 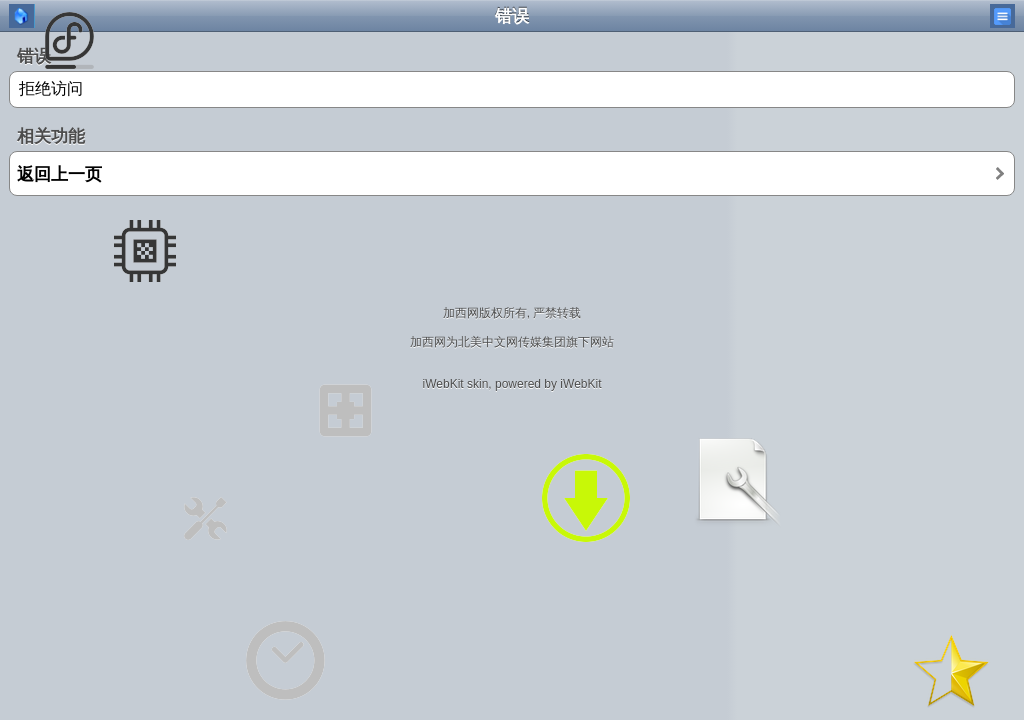 What do you see at coordinates (740, 482) in the screenshot?
I see `view or edit document properties` at bounding box center [740, 482].